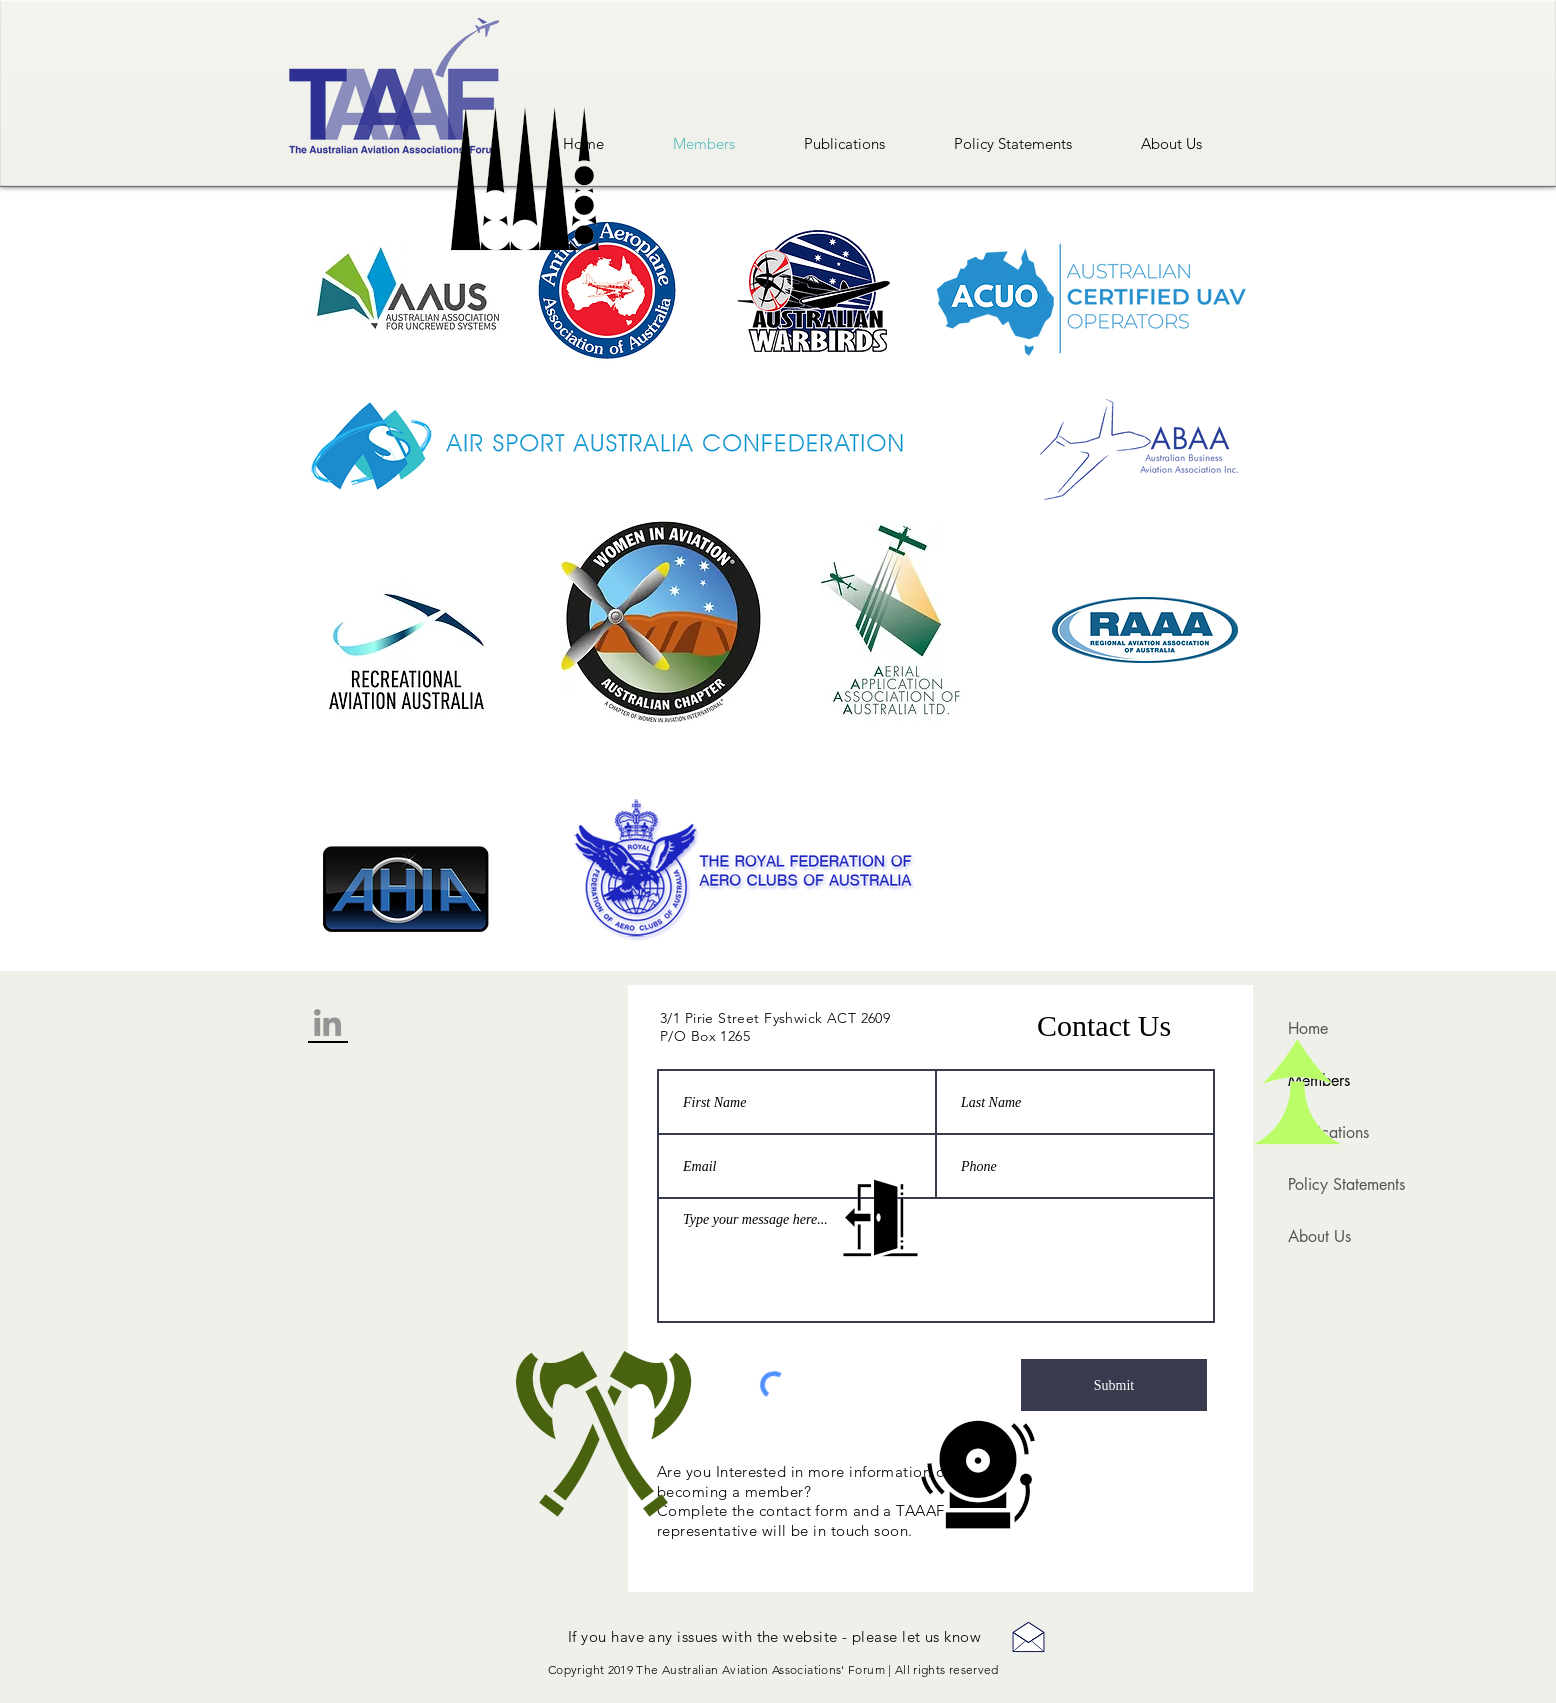  Describe the element at coordinates (603, 1434) in the screenshot. I see `access combat or battle features` at that location.